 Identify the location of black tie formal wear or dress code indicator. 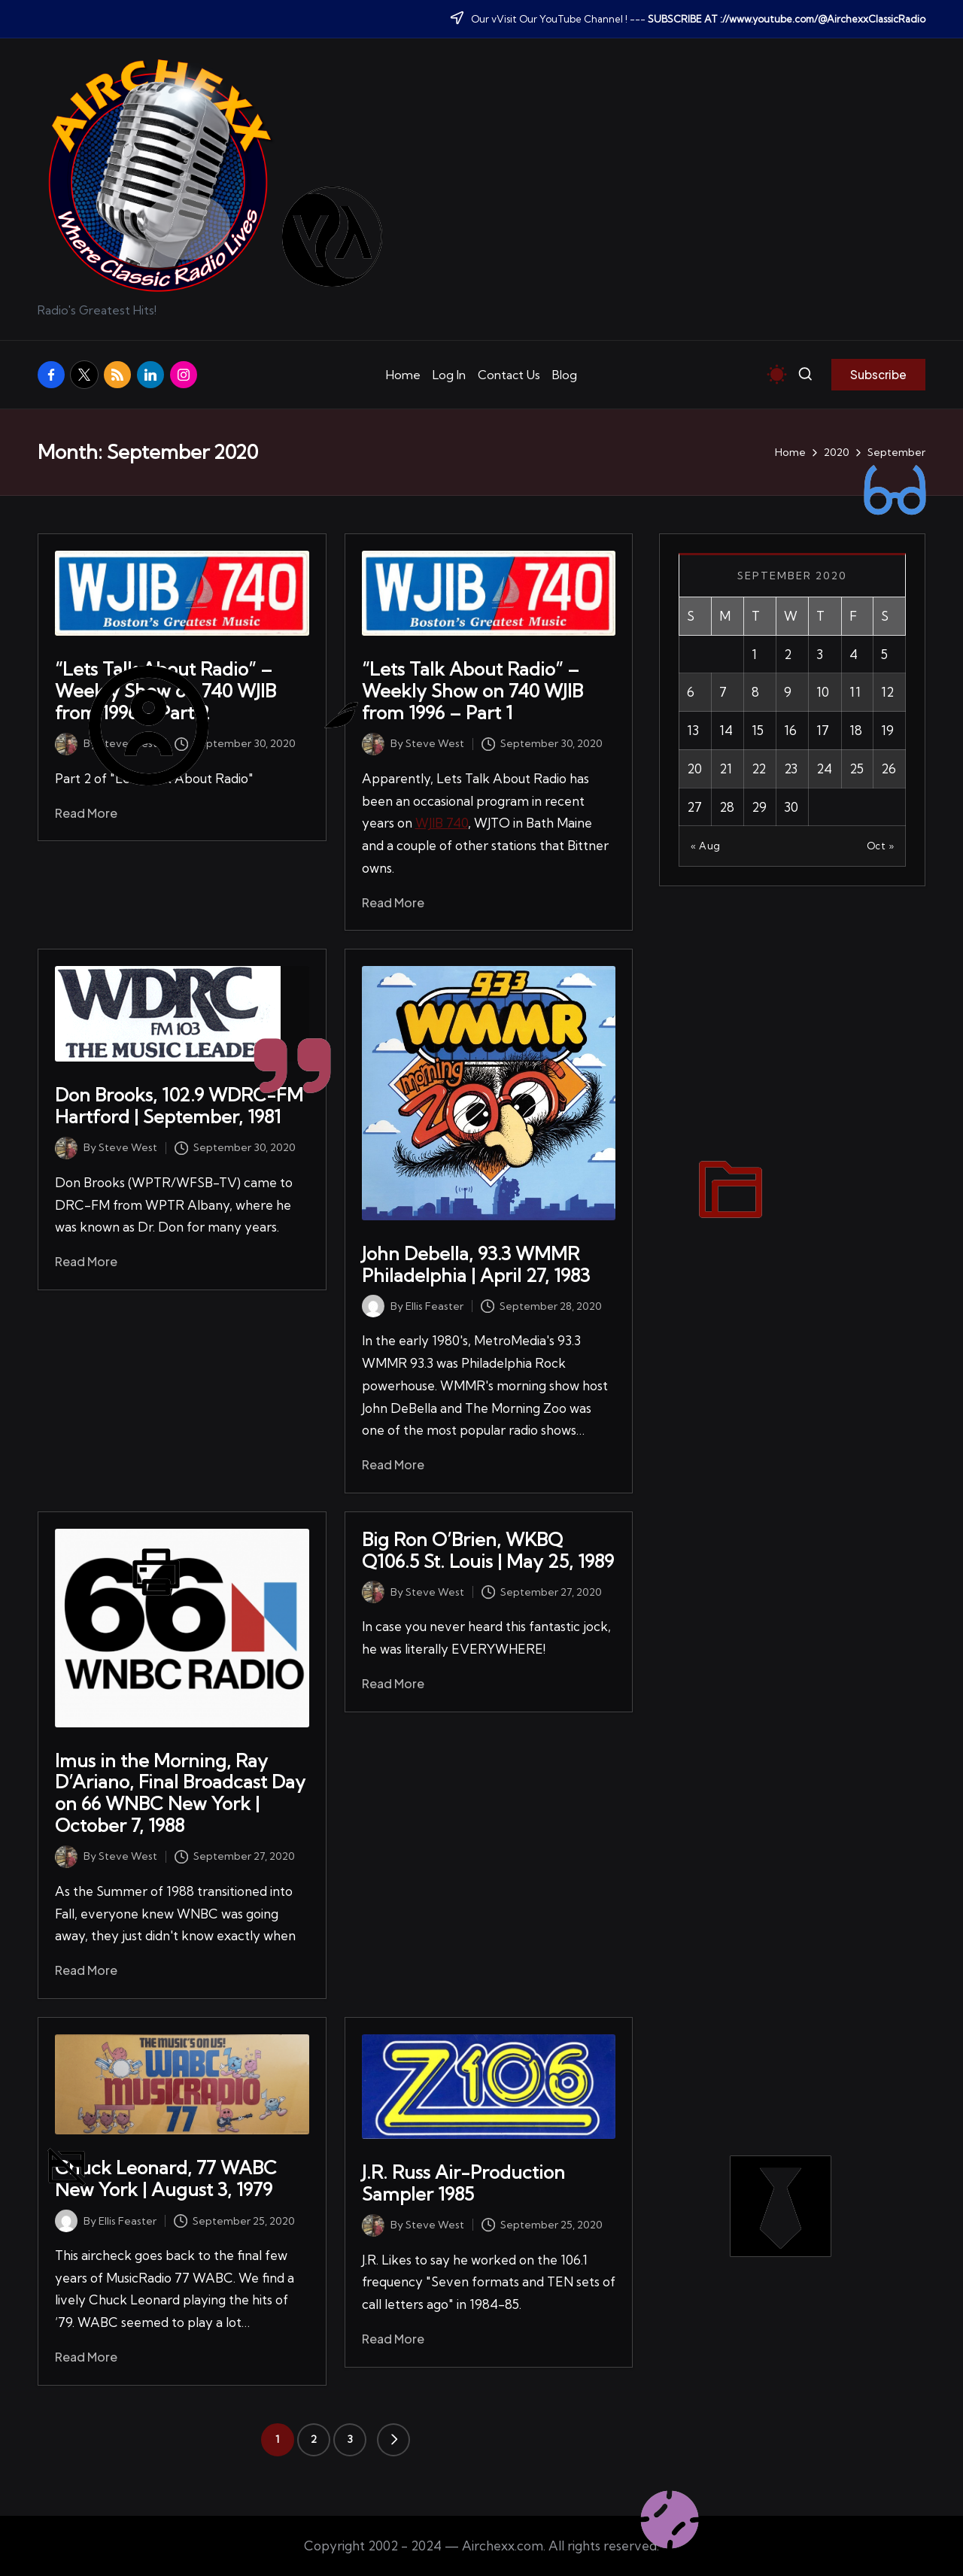
(780, 2206).